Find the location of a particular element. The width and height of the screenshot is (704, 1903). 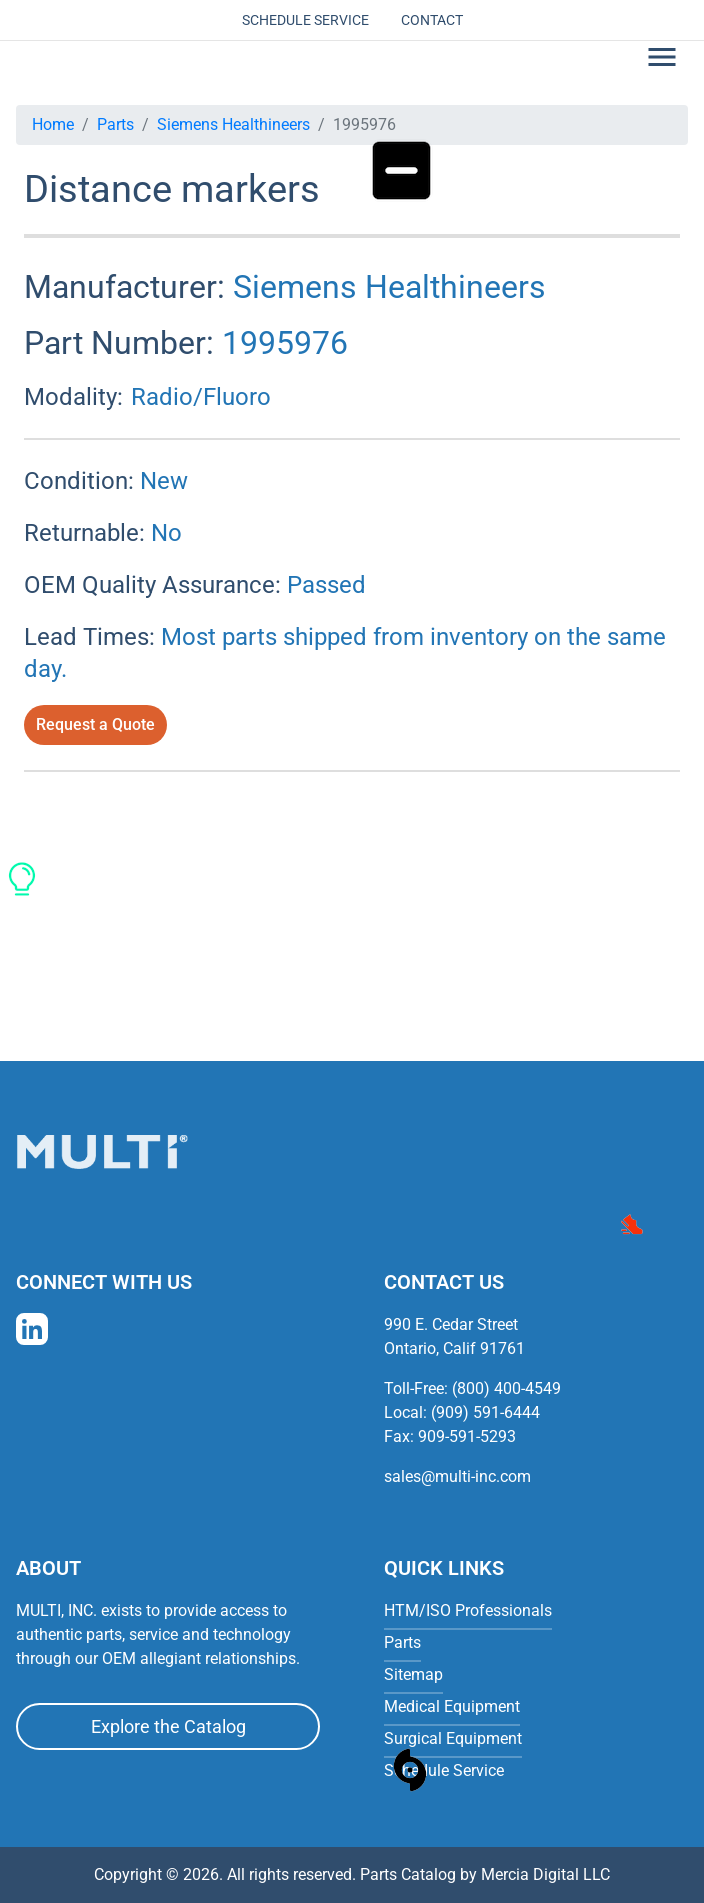

indicates partial selection in a multi-select list is located at coordinates (401, 170).